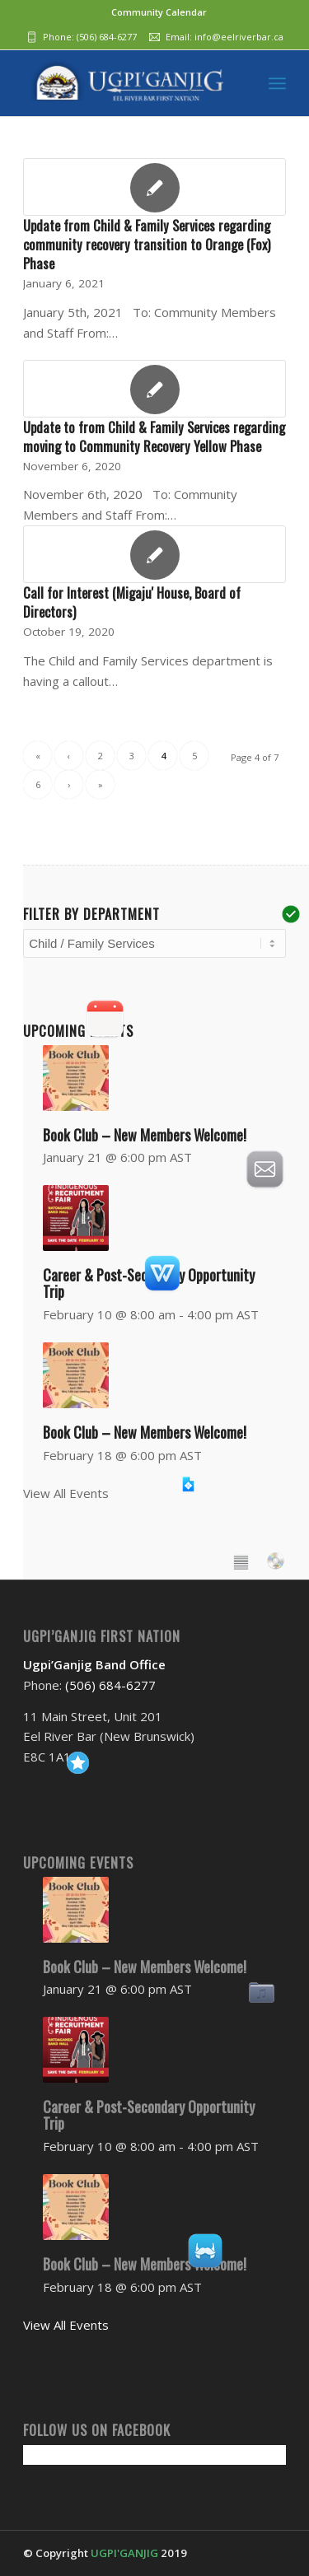 The image size is (309, 2576). What do you see at coordinates (205, 2251) in the screenshot?
I see `open franz messaging app` at bounding box center [205, 2251].